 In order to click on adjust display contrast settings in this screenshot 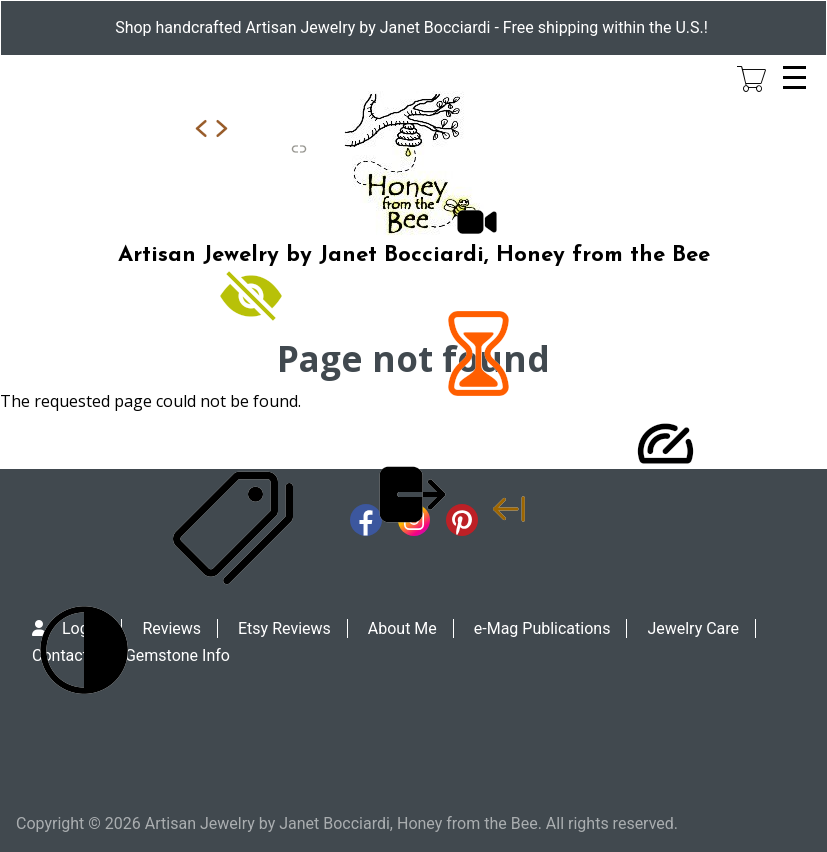, I will do `click(84, 650)`.